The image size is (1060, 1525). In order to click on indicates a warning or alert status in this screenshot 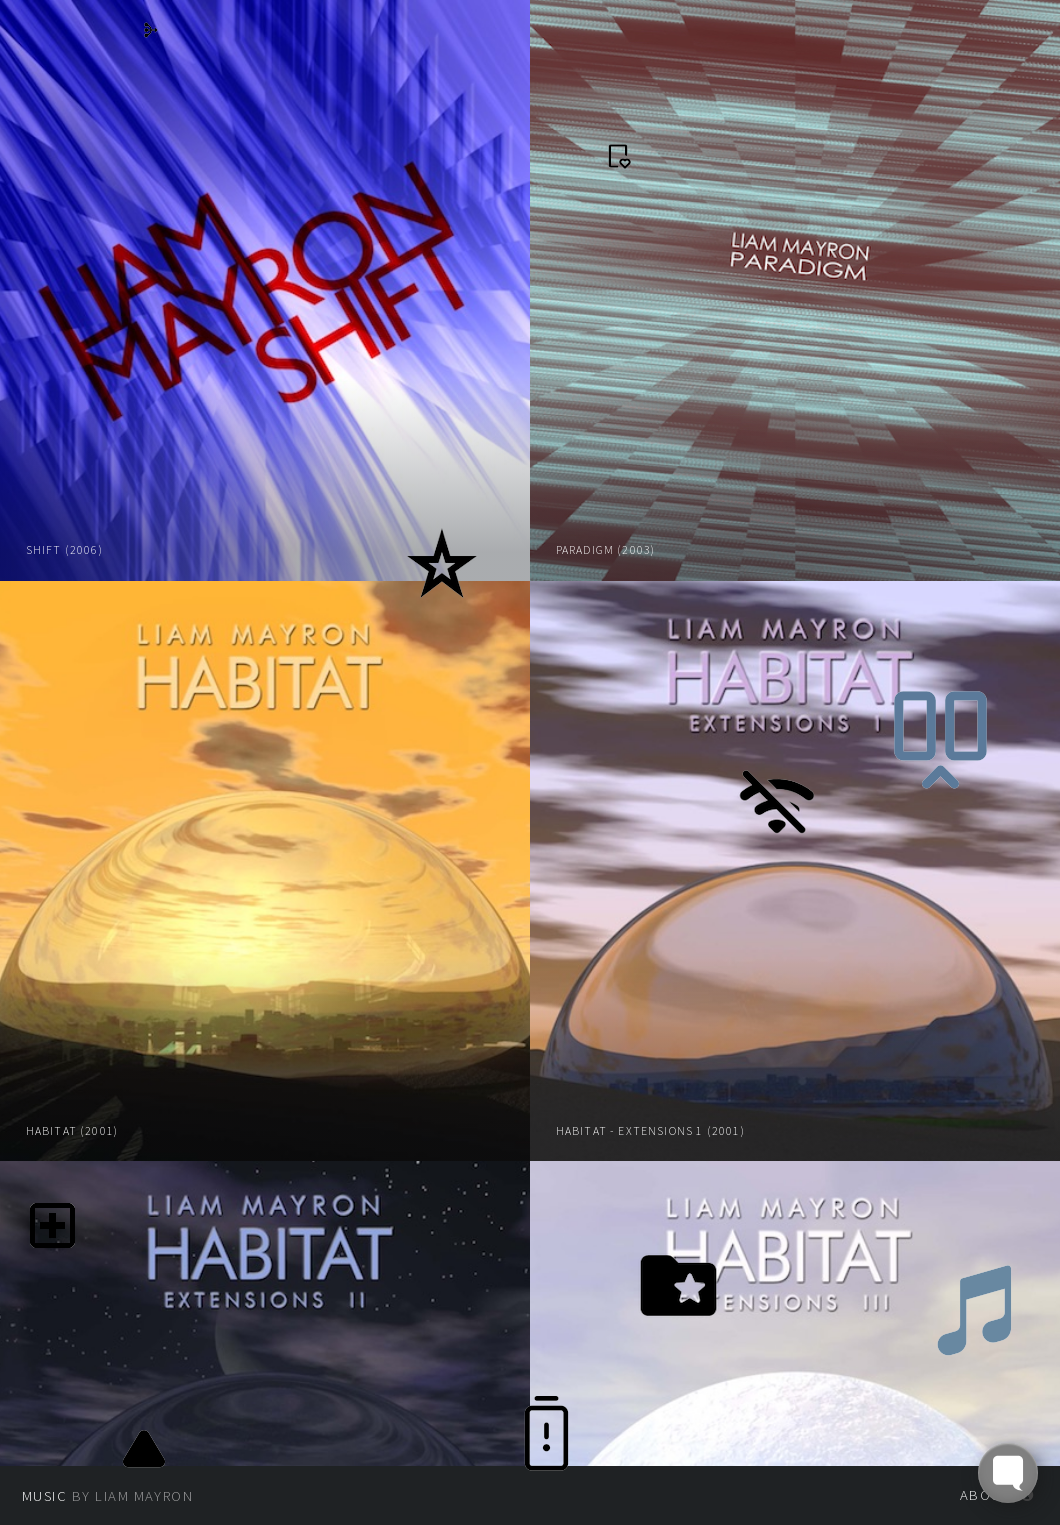, I will do `click(144, 1450)`.